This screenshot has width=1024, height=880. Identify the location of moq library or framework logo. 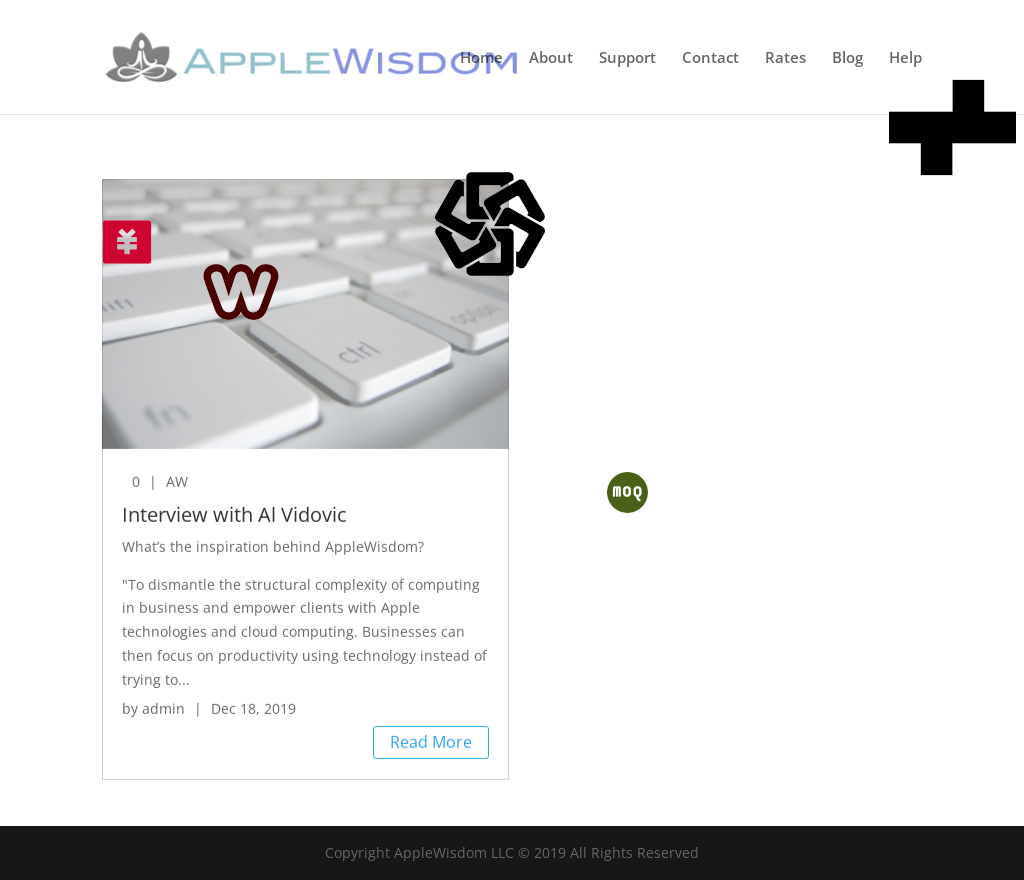
(627, 492).